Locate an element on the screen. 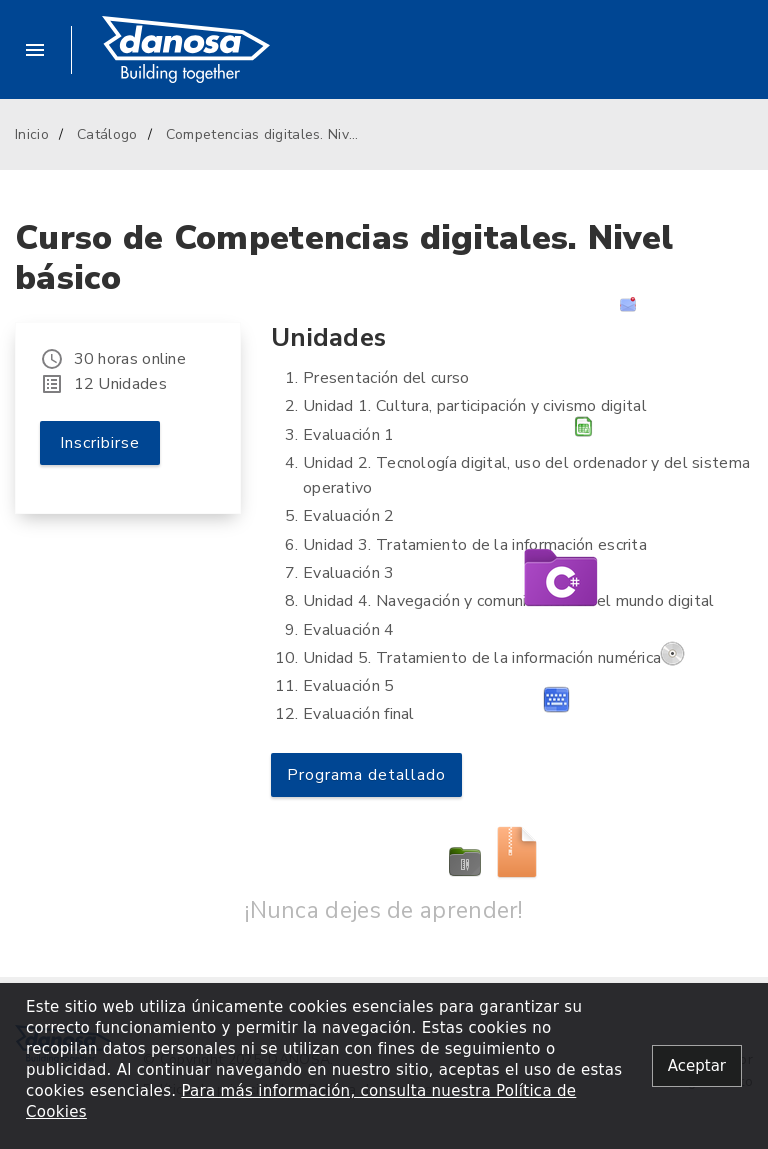 The width and height of the screenshot is (768, 1149). unmount or eject a DVD disc is located at coordinates (672, 653).